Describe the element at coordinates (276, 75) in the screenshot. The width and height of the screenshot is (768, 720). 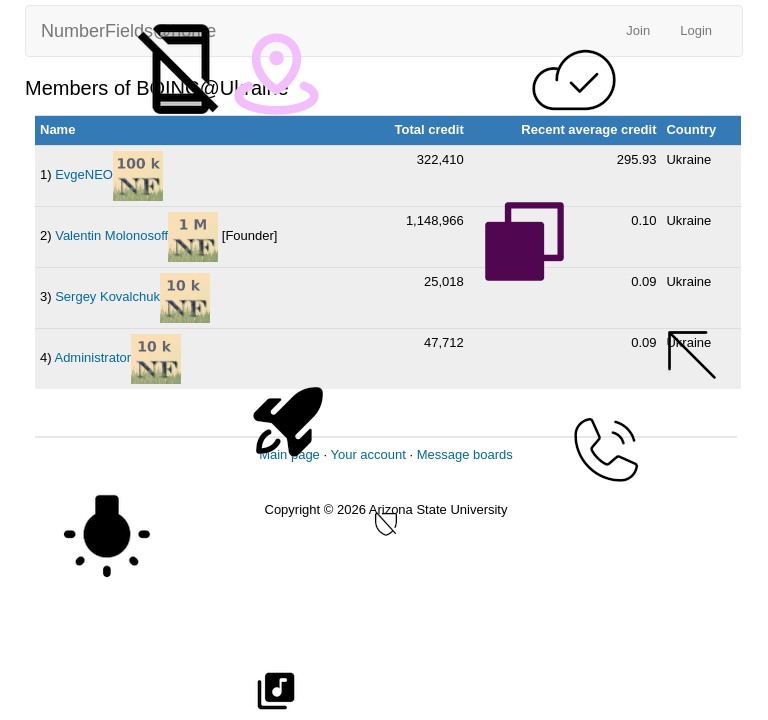
I see `view location area or zone on map` at that location.